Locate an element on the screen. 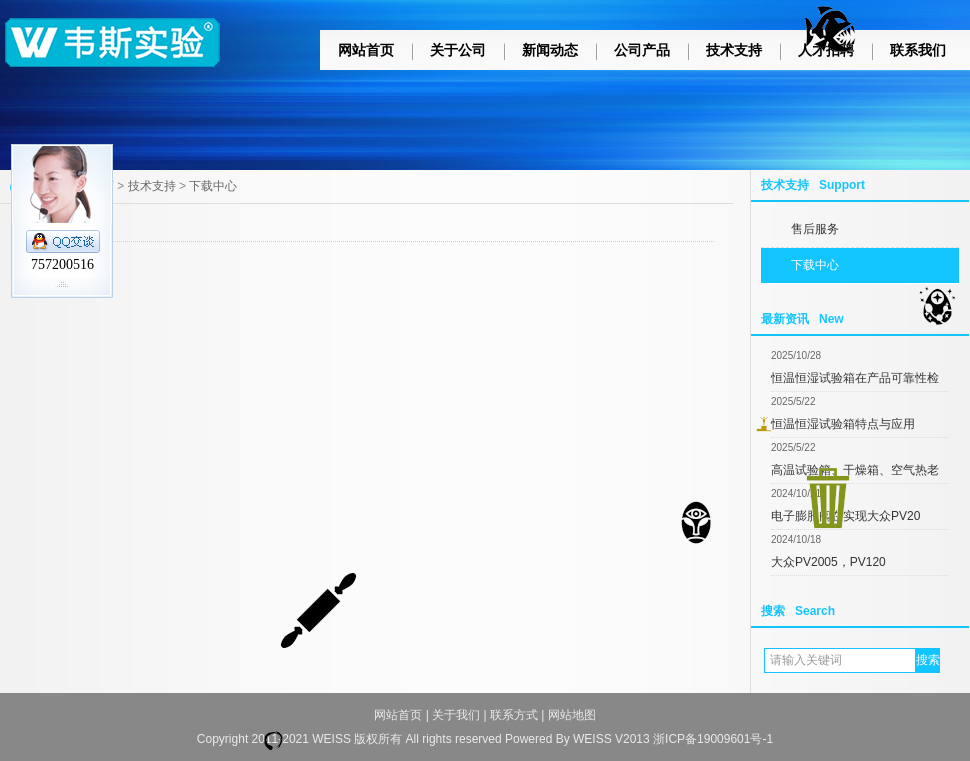 The height and width of the screenshot is (761, 970). delete selected item is located at coordinates (828, 492).